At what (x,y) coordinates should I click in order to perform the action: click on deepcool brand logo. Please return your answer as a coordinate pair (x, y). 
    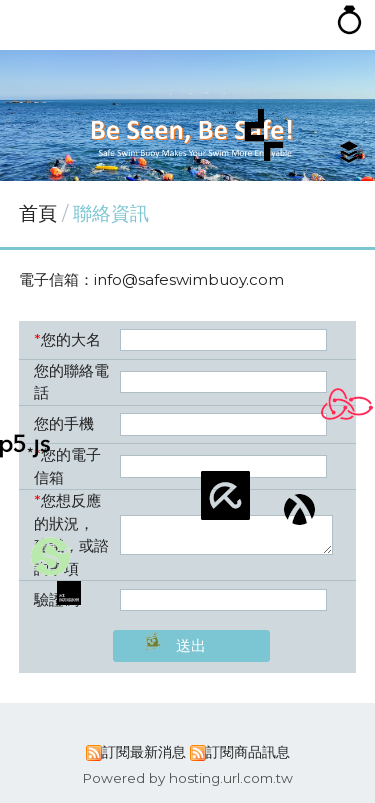
    Looking at the image, I should click on (264, 135).